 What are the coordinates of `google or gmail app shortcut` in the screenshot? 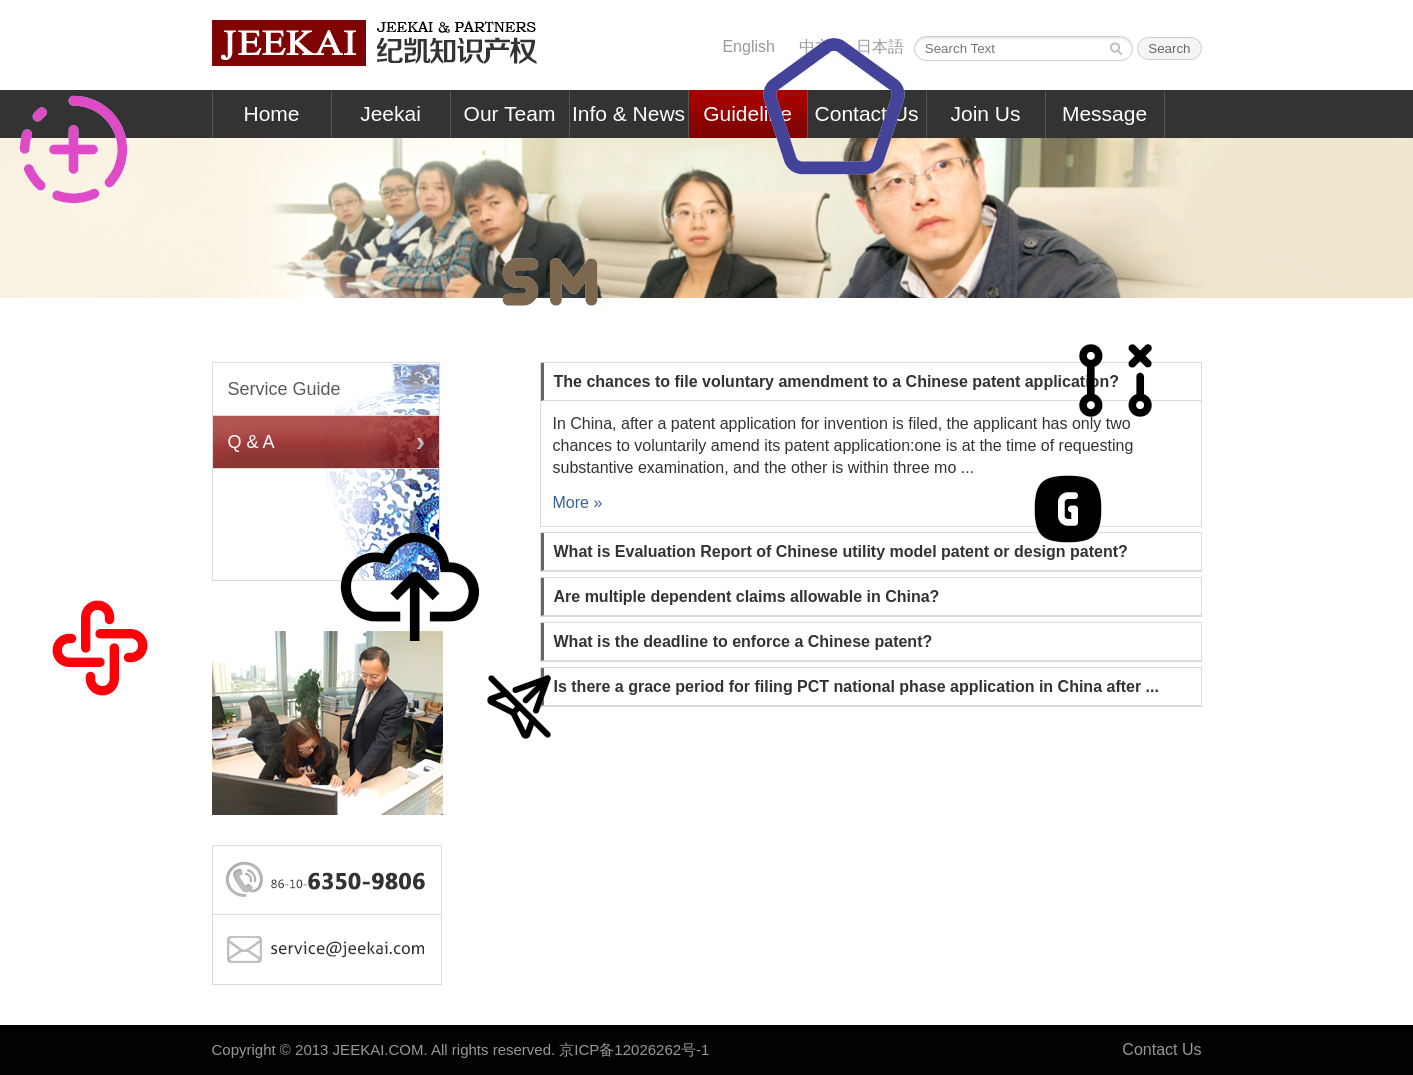 It's located at (1068, 509).